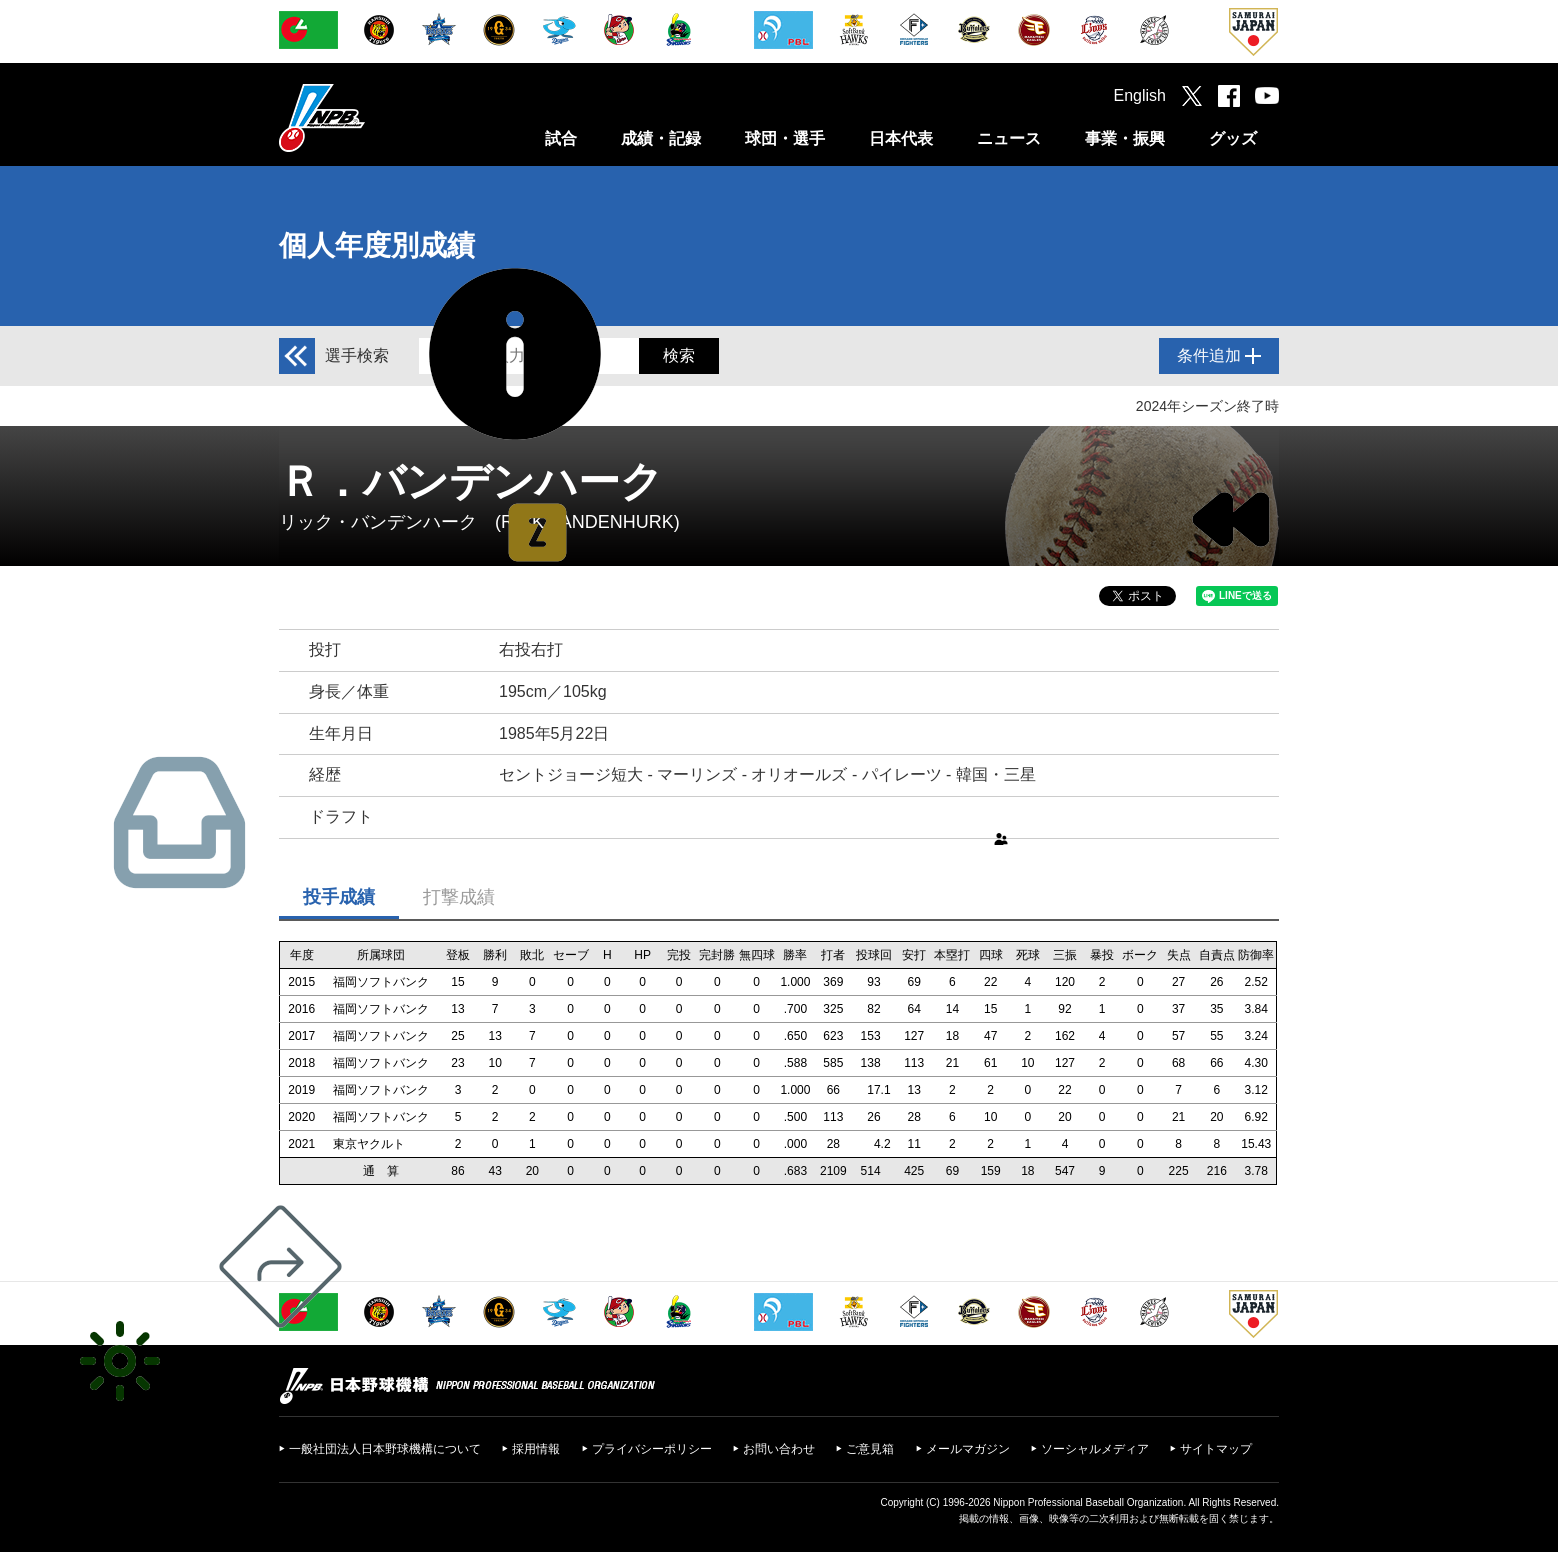 This screenshot has height=1552, width=1558. What do you see at coordinates (120, 1361) in the screenshot?
I see `switch to light mode` at bounding box center [120, 1361].